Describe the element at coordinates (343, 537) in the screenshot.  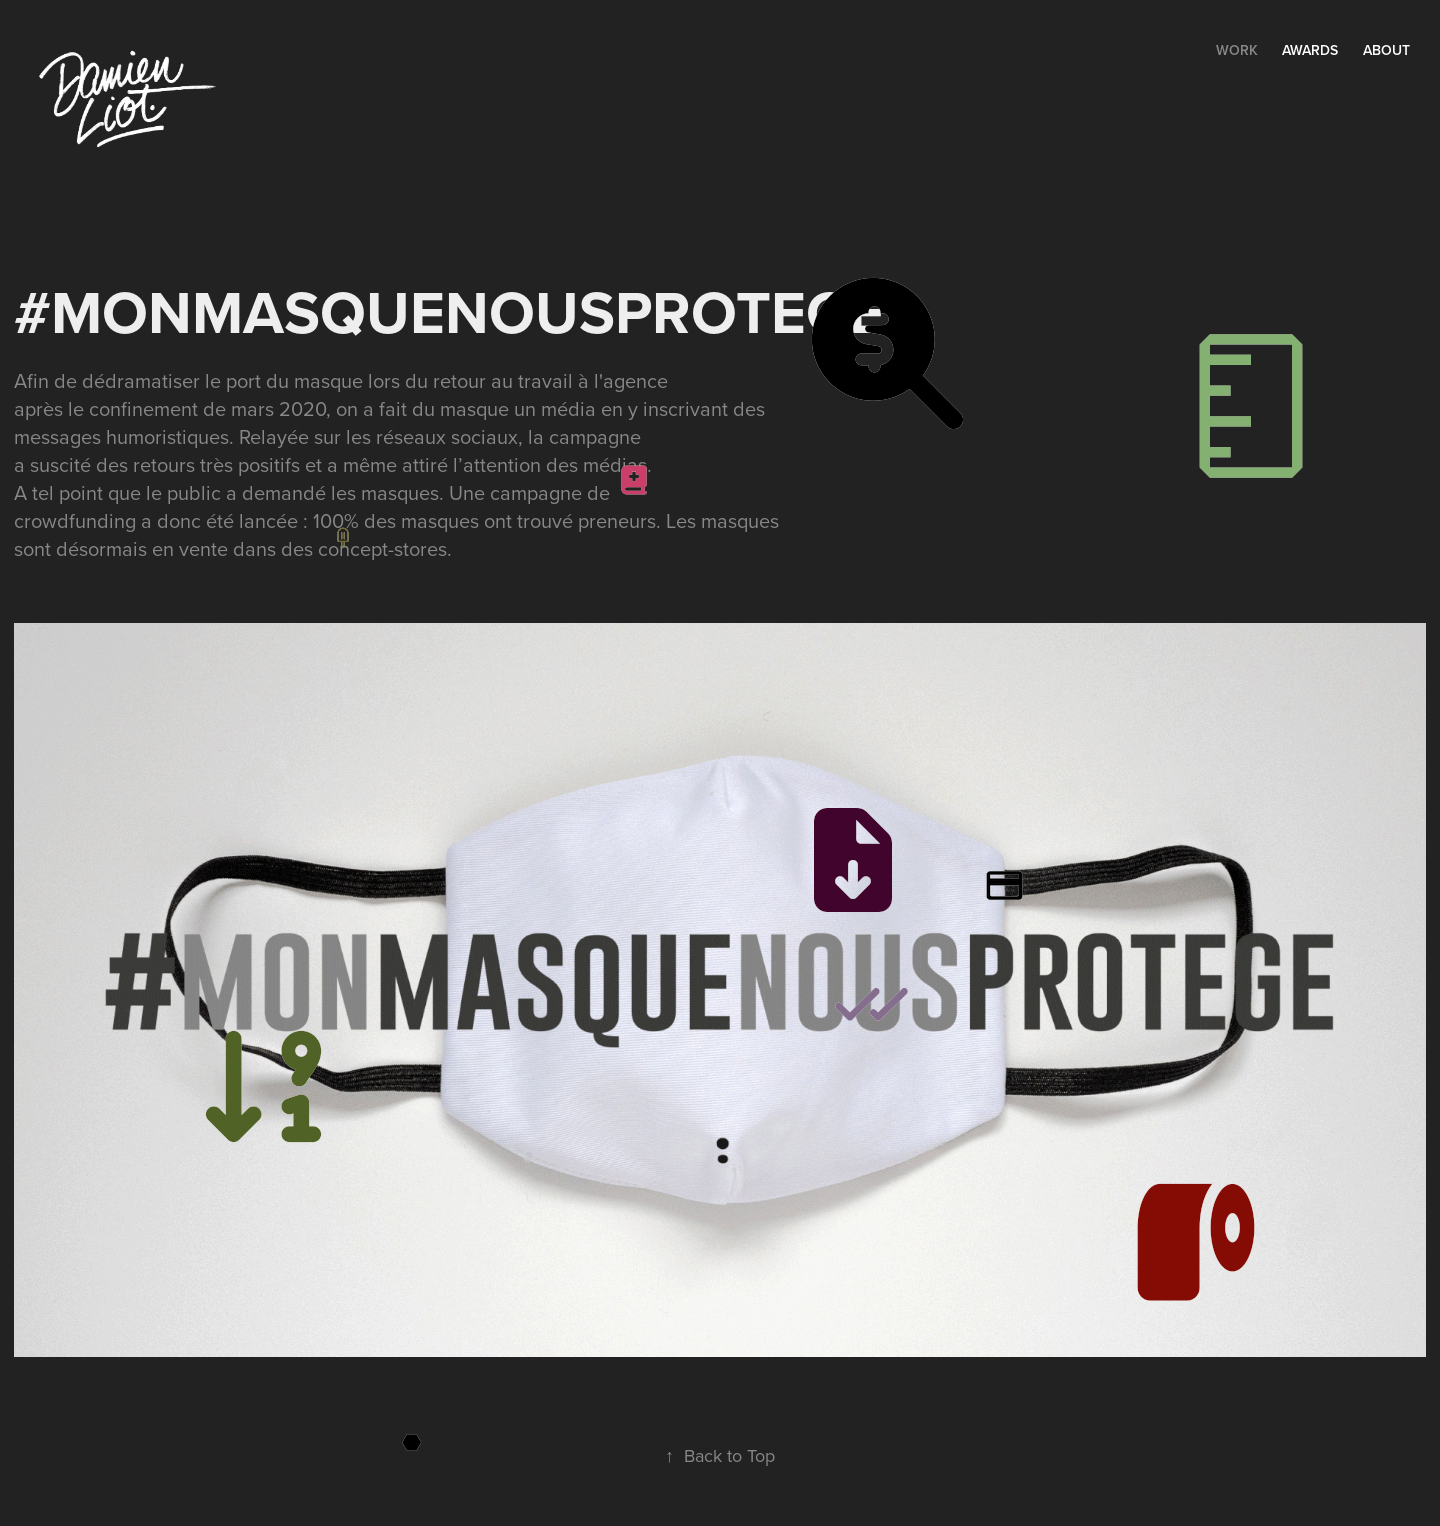
I see `indicates summer or seasonal content` at that location.